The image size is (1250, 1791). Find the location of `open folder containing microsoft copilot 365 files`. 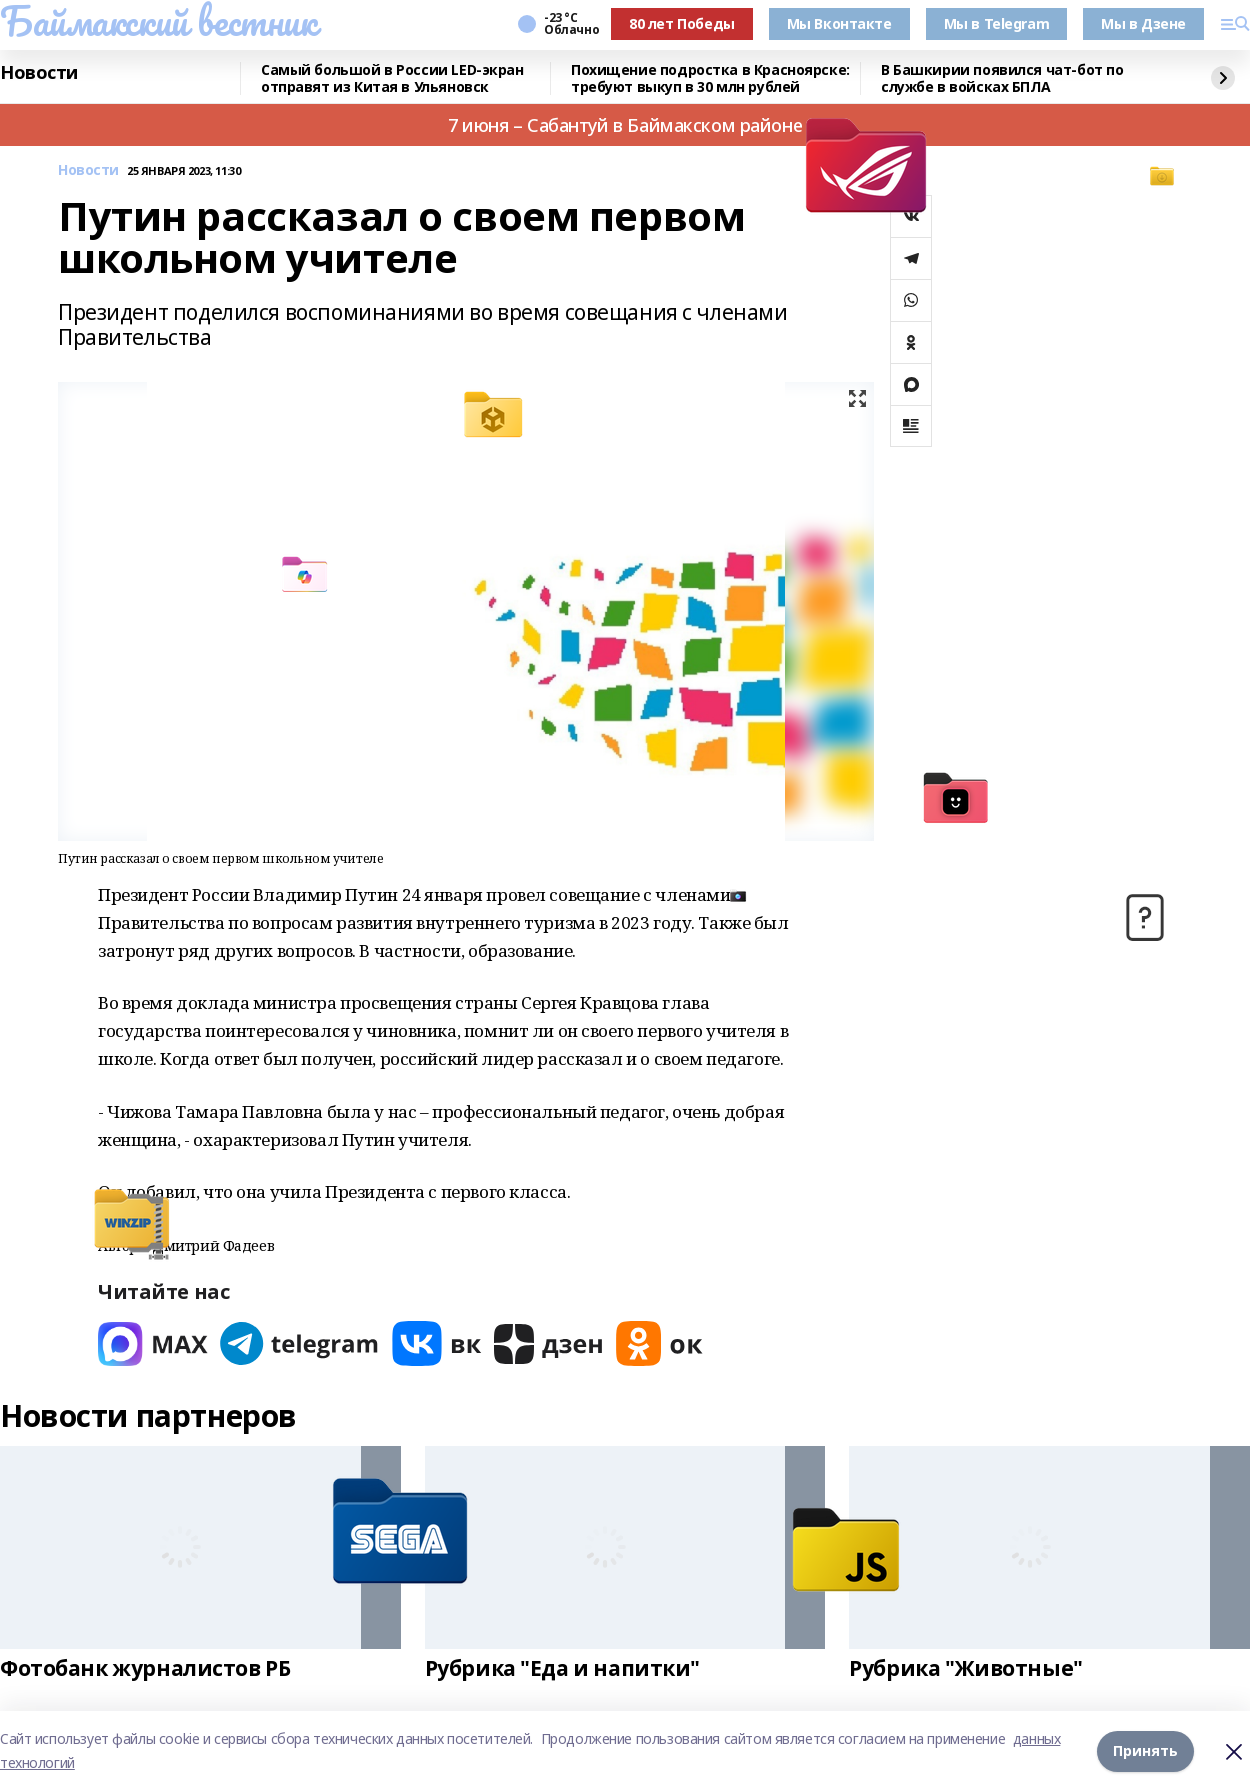

open folder containing microsoft copilot 365 files is located at coordinates (304, 575).